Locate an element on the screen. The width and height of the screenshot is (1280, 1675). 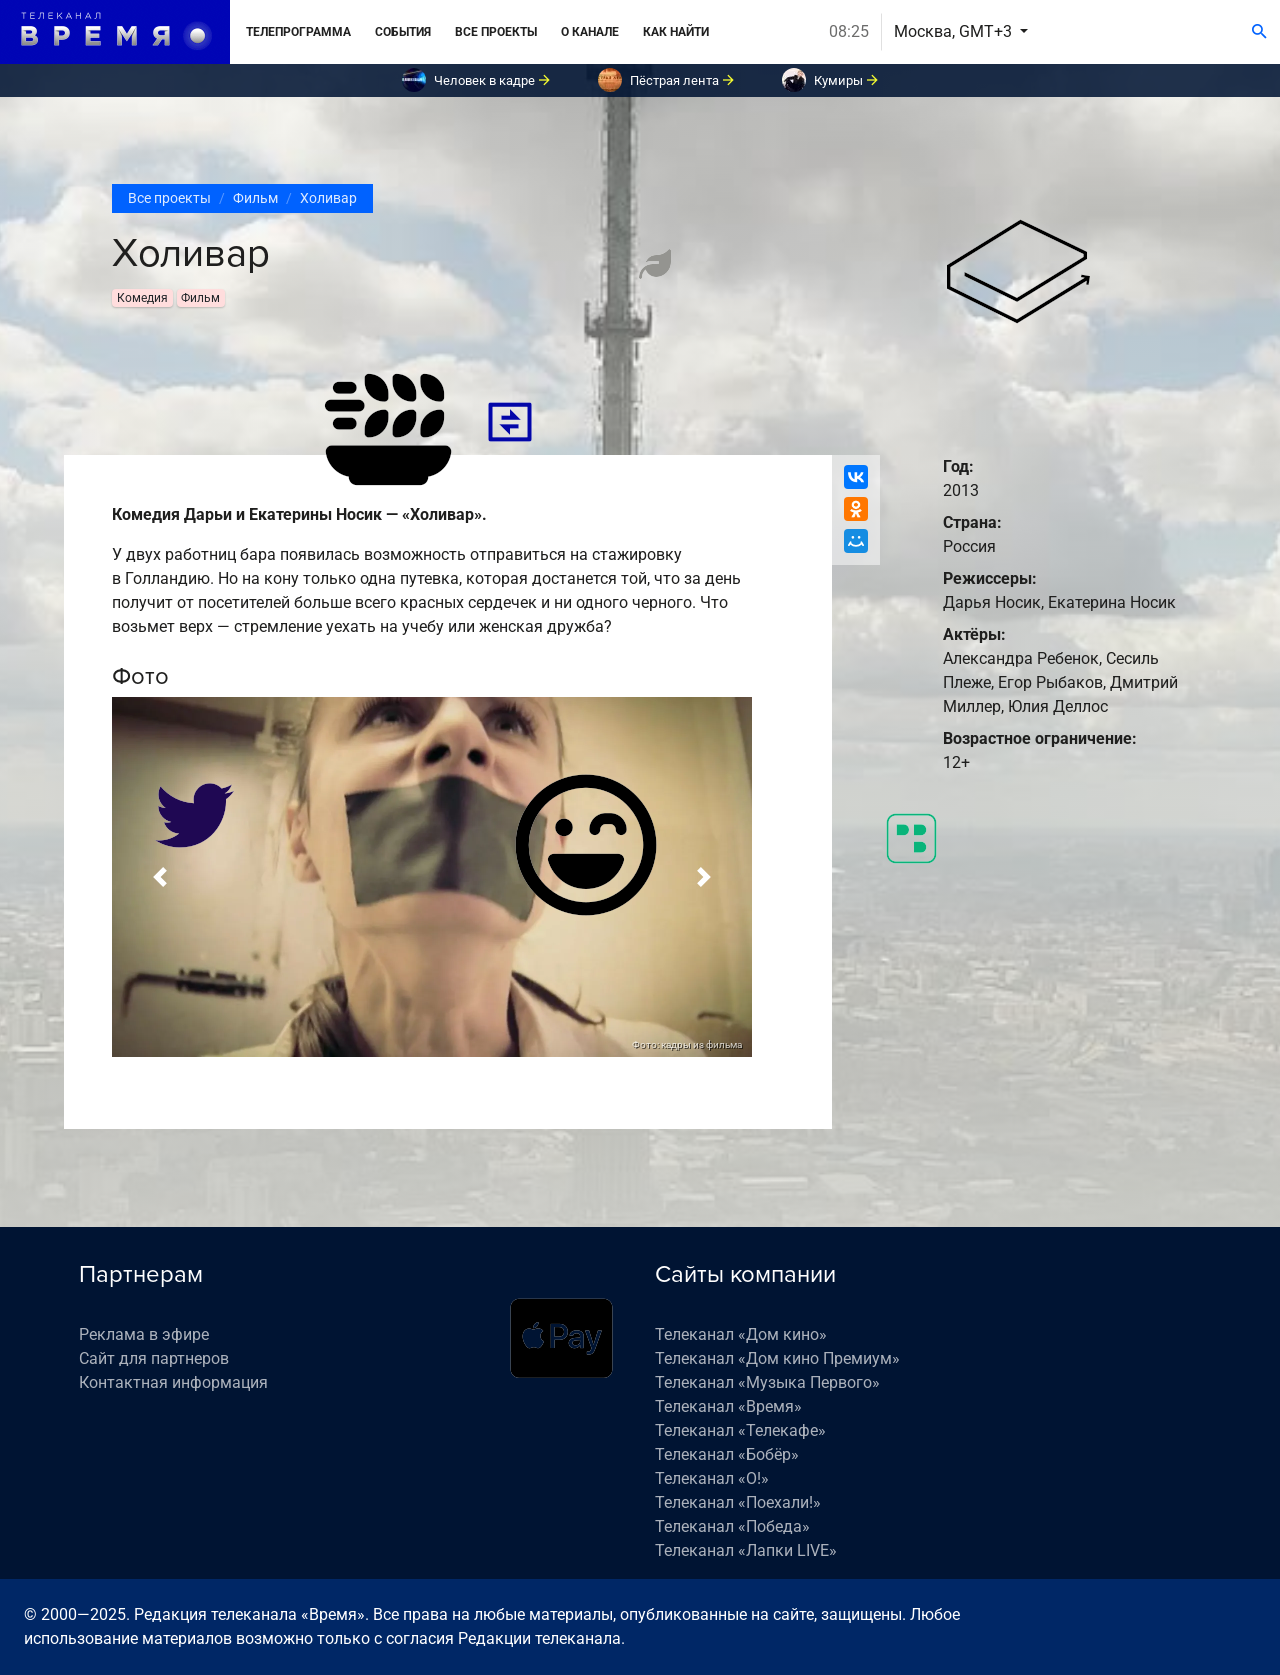
share to twitter is located at coordinates (194, 815).